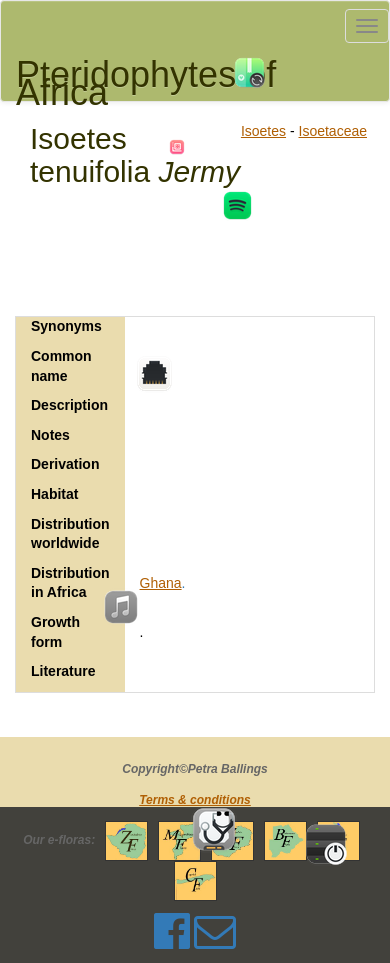  Describe the element at coordinates (326, 844) in the screenshot. I see `configure network server boot preferences` at that location.